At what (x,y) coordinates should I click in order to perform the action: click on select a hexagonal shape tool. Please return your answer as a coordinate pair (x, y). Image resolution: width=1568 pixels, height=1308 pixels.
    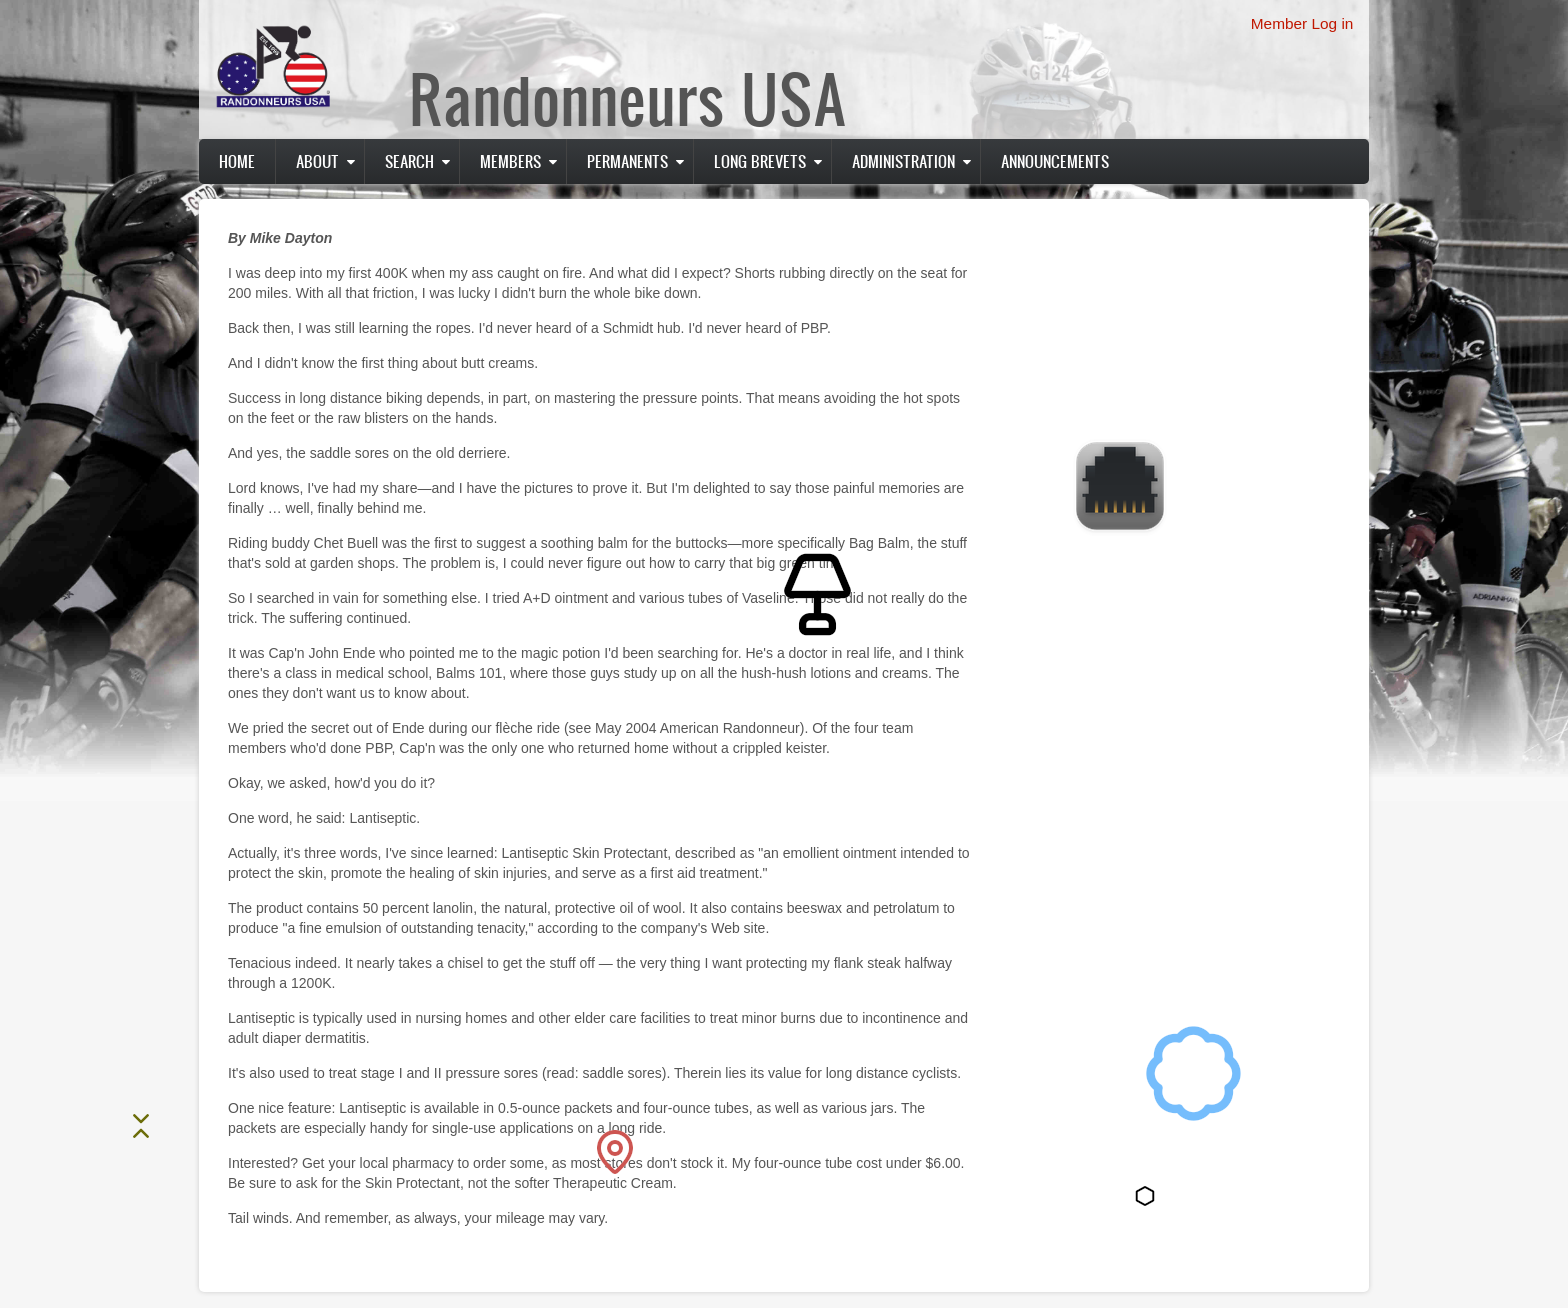
    Looking at the image, I should click on (1145, 1196).